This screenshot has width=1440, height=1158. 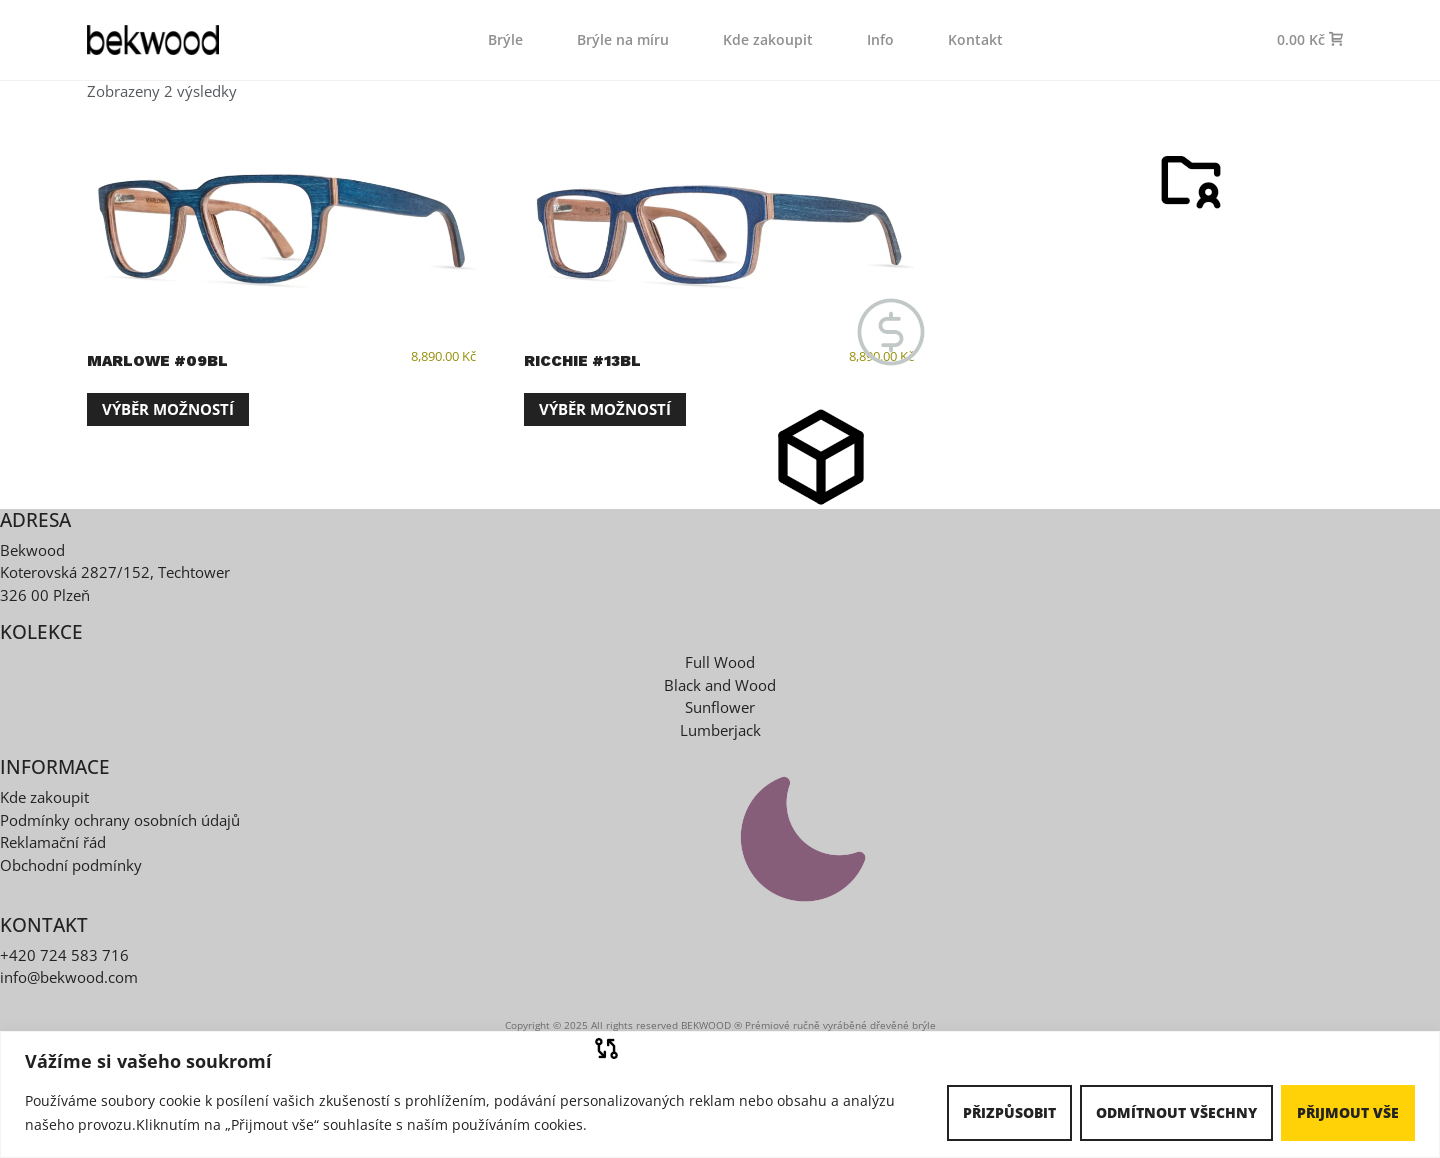 I want to click on switch to dark mode, so click(x=803, y=839).